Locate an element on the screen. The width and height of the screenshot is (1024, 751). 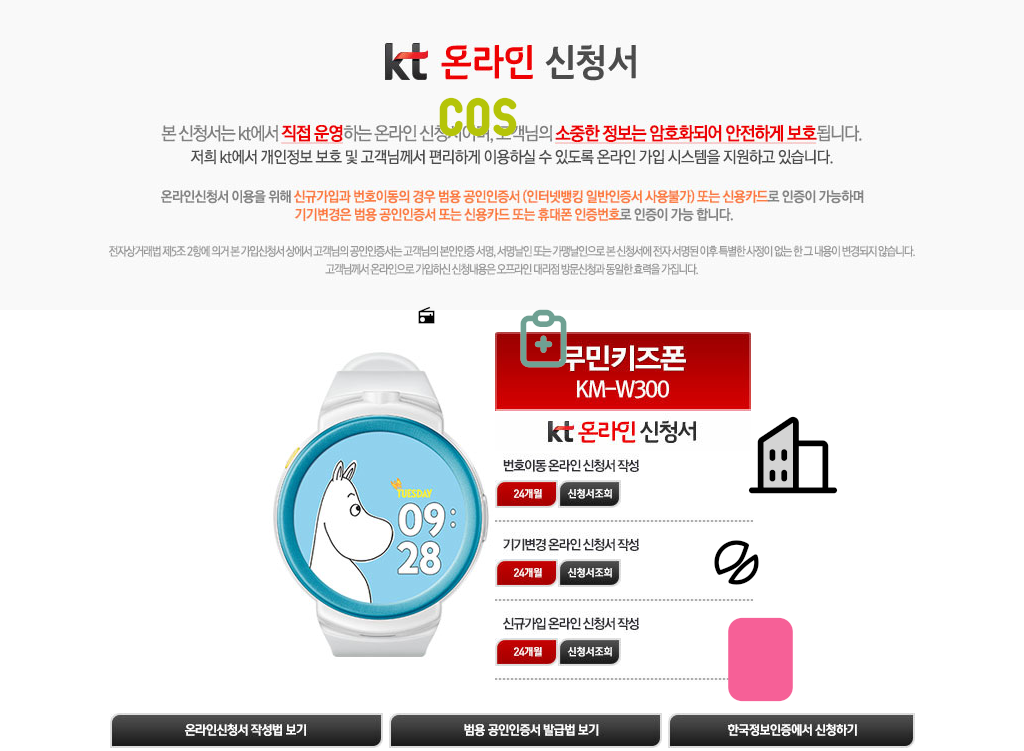
open sharik file sharing app is located at coordinates (736, 562).